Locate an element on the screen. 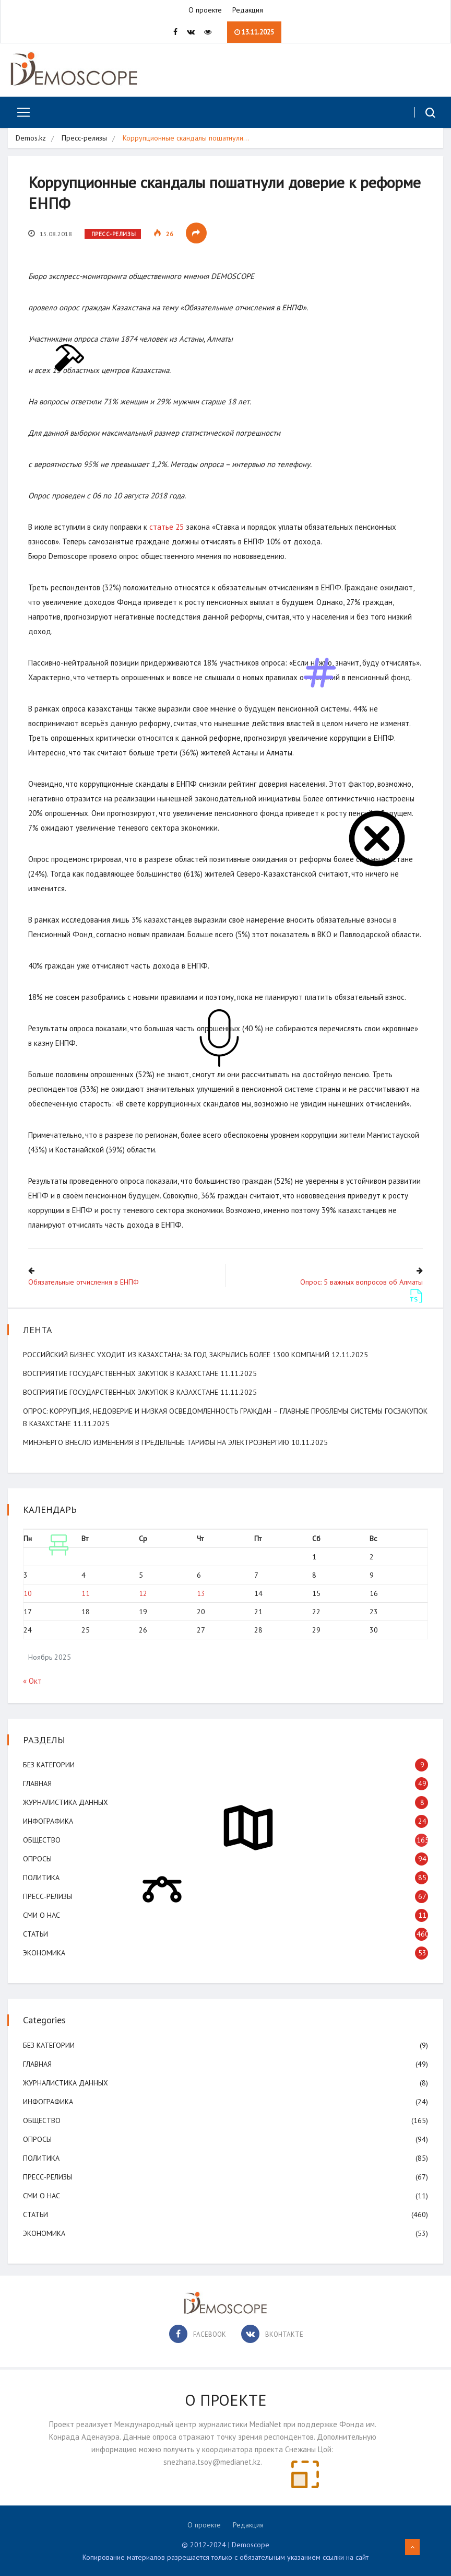 Image resolution: width=451 pixels, height=2576 pixels. view map or navigation is located at coordinates (248, 1827).